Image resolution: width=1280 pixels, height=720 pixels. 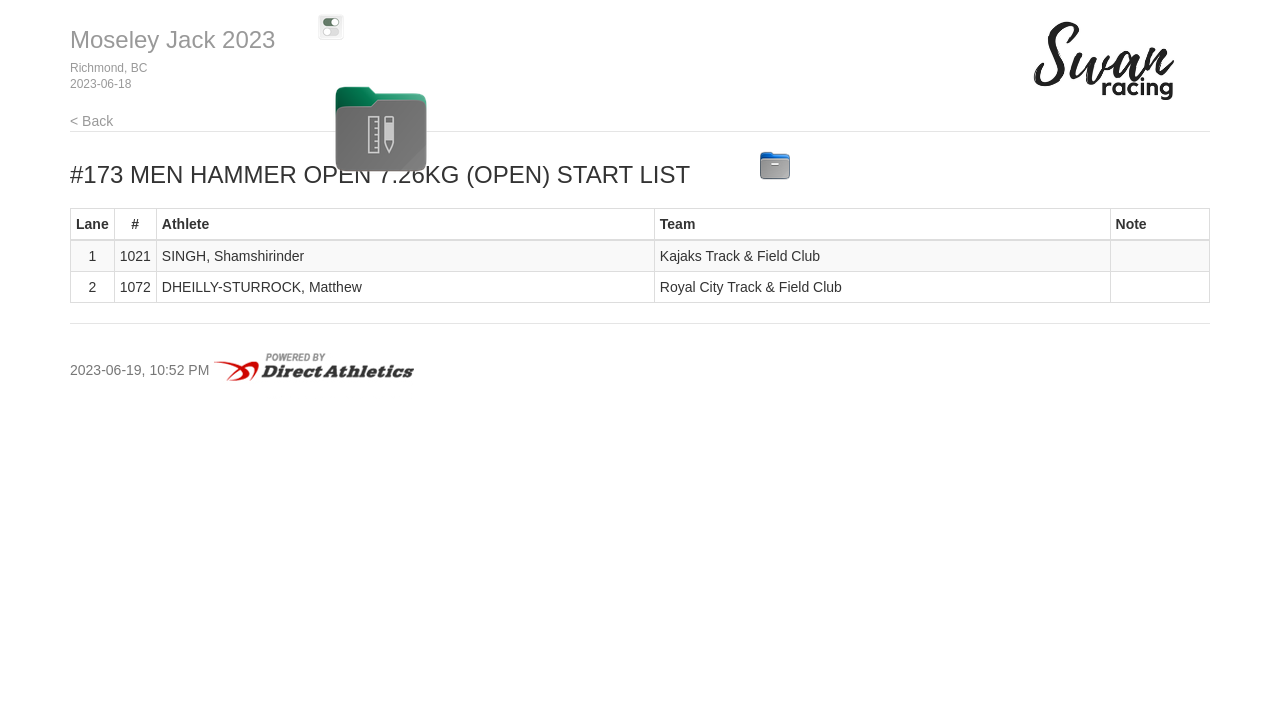 I want to click on access your templates folder, so click(x=381, y=129).